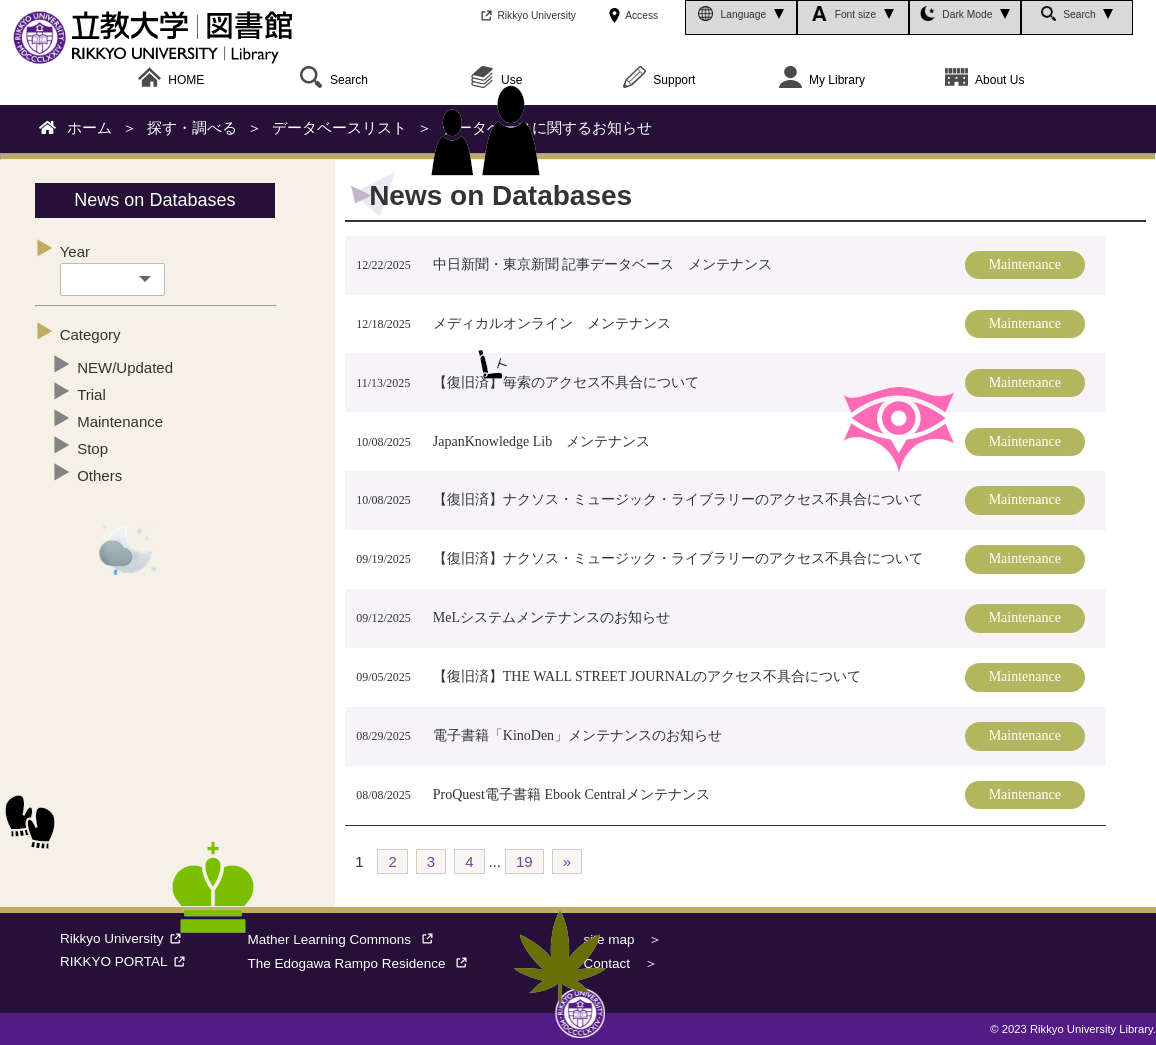 This screenshot has height=1045, width=1156. What do you see at coordinates (30, 822) in the screenshot?
I see `winter gear or cold weather equipment category` at bounding box center [30, 822].